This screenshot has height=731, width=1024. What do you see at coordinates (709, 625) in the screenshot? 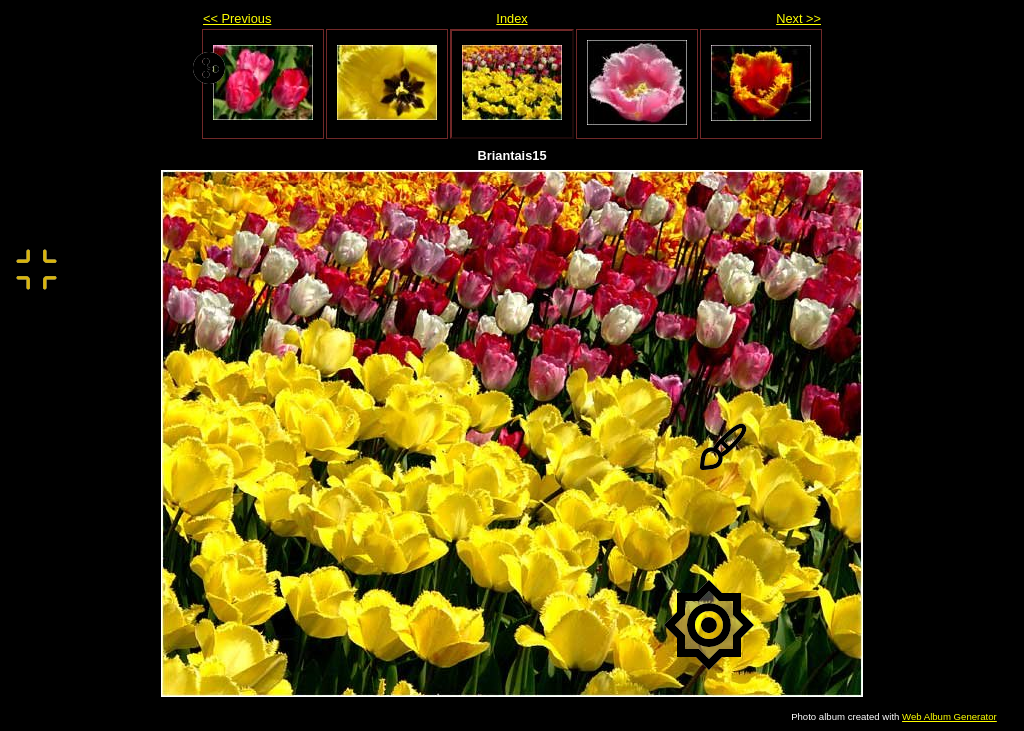
I see `adjust screen brightness settings` at bounding box center [709, 625].